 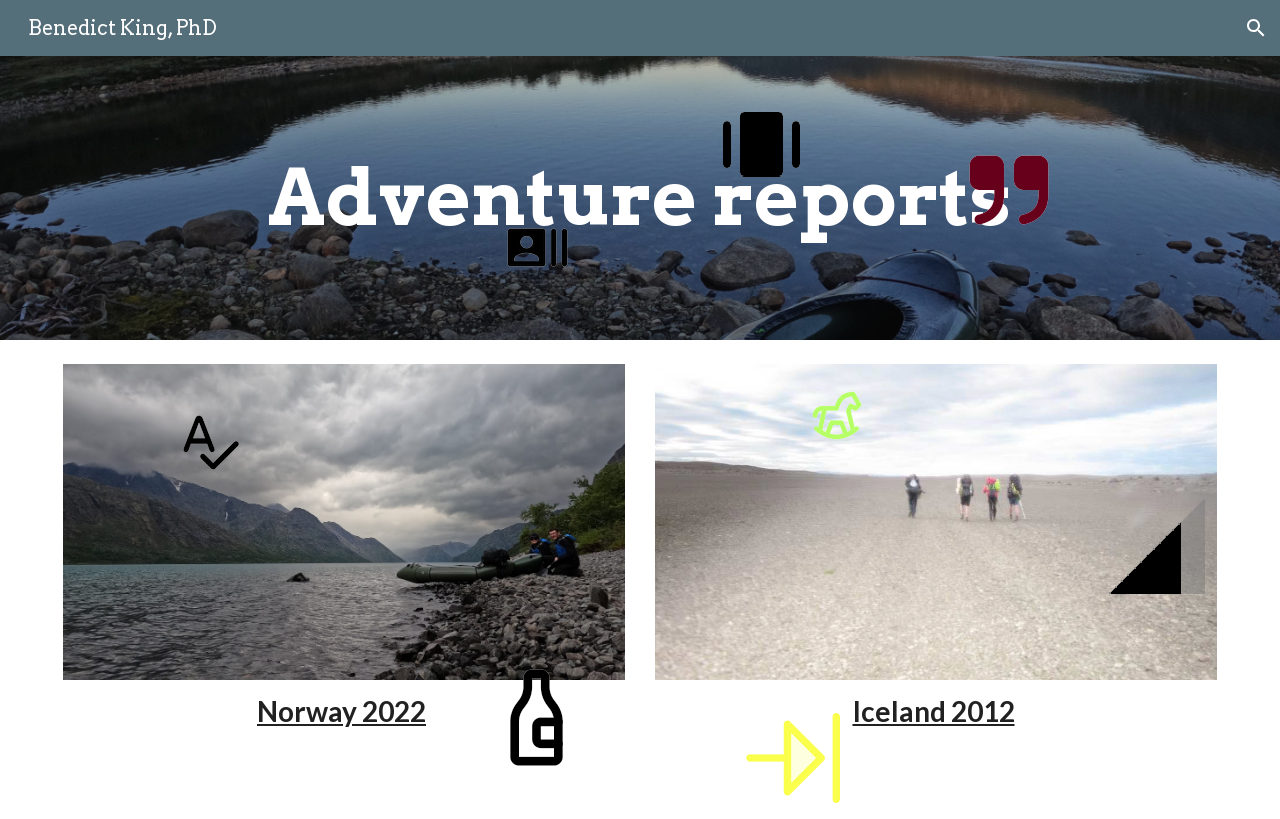 What do you see at coordinates (209, 441) in the screenshot?
I see `enable spellcheck or grammar checking` at bounding box center [209, 441].